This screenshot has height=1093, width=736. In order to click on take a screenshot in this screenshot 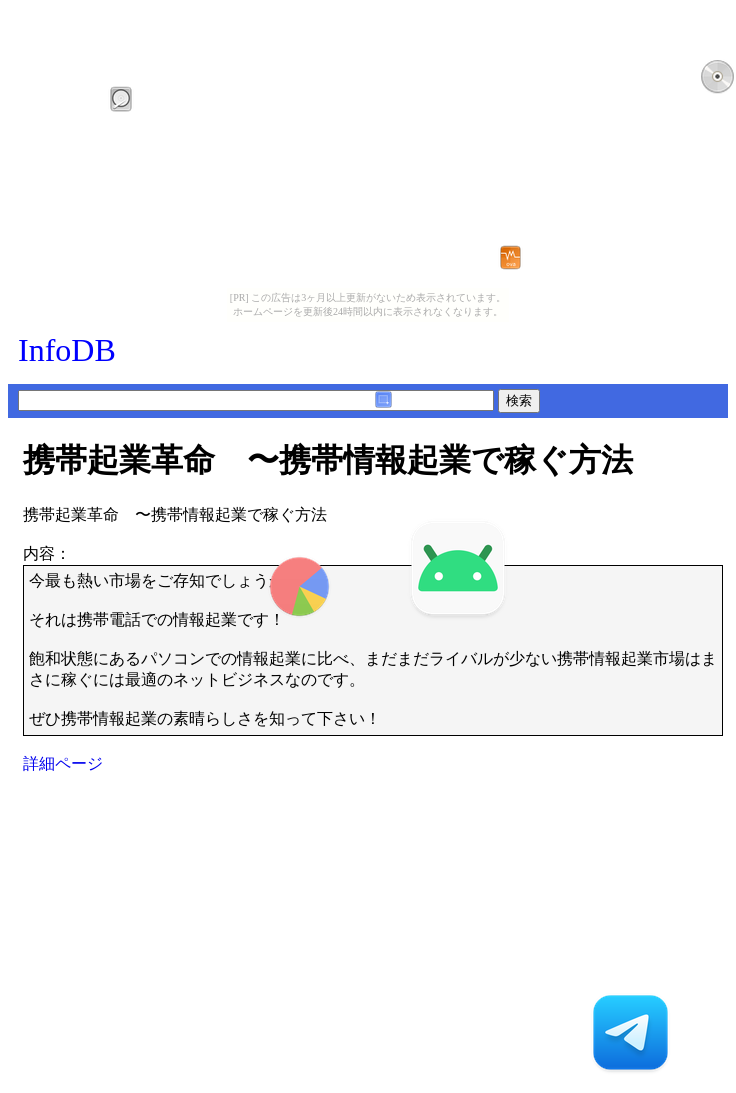, I will do `click(383, 399)`.